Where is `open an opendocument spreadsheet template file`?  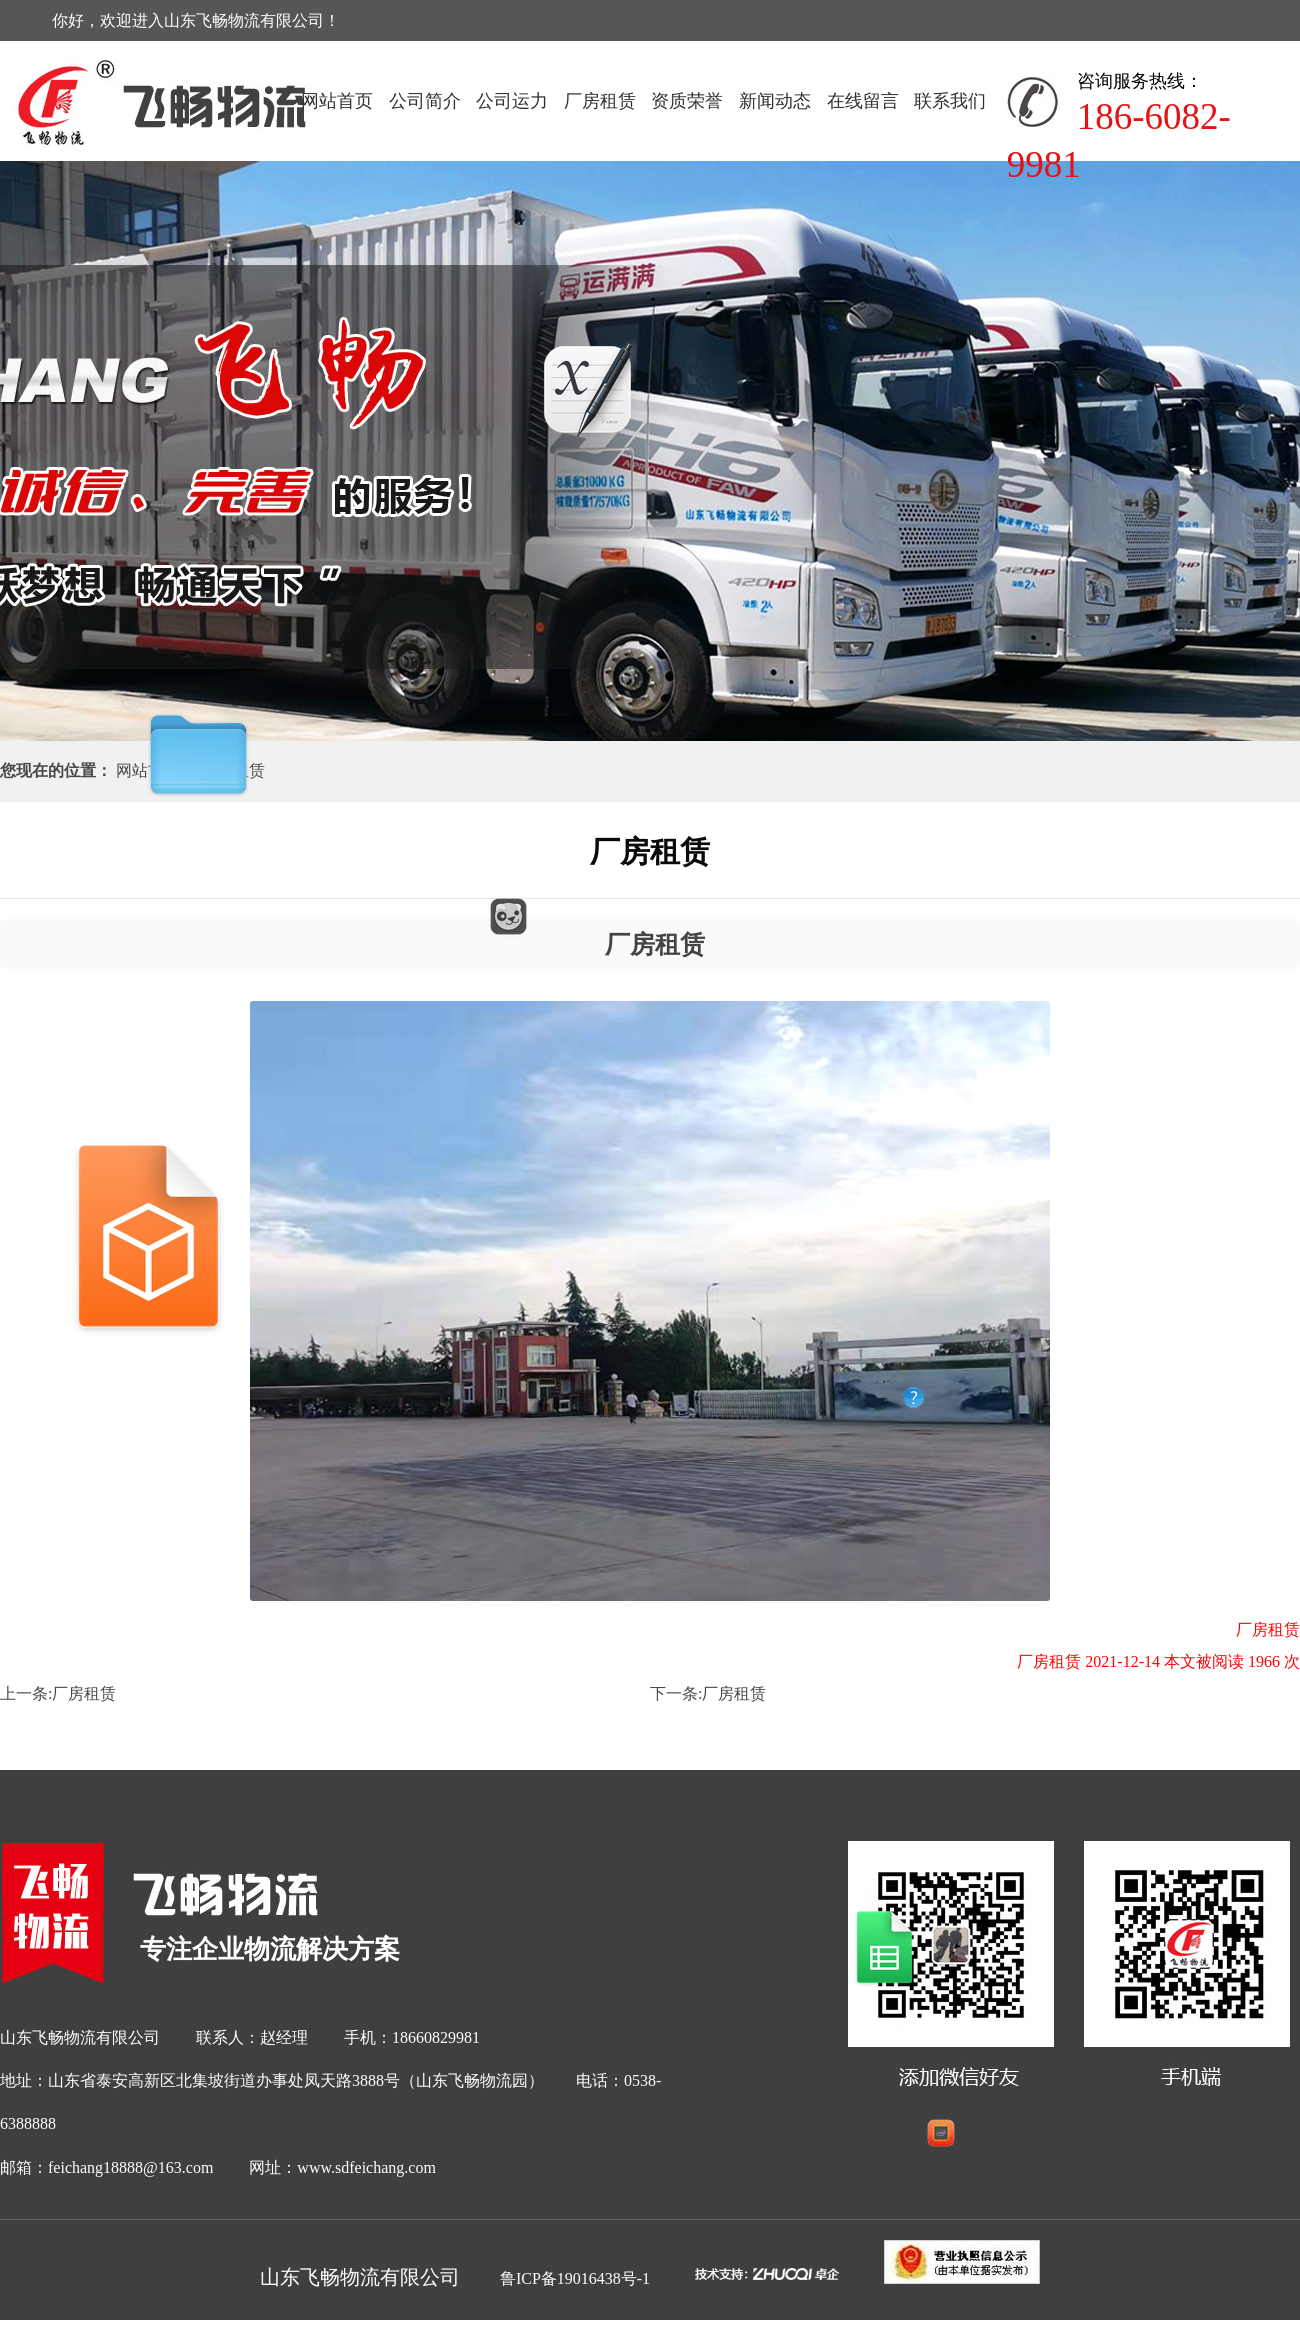 open an opendocument spreadsheet template file is located at coordinates (884, 1948).